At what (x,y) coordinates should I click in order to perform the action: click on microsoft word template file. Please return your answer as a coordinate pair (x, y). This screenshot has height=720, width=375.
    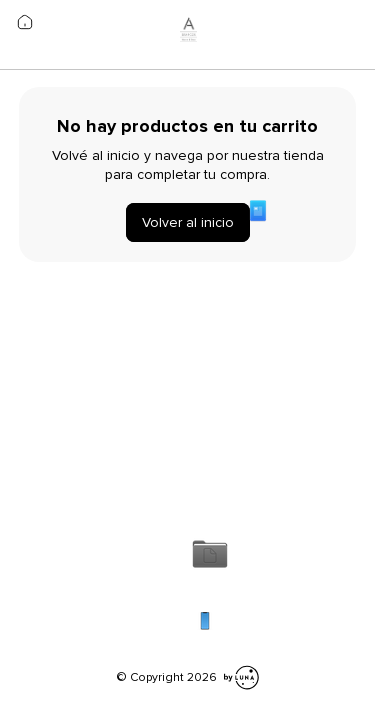
    Looking at the image, I should click on (258, 211).